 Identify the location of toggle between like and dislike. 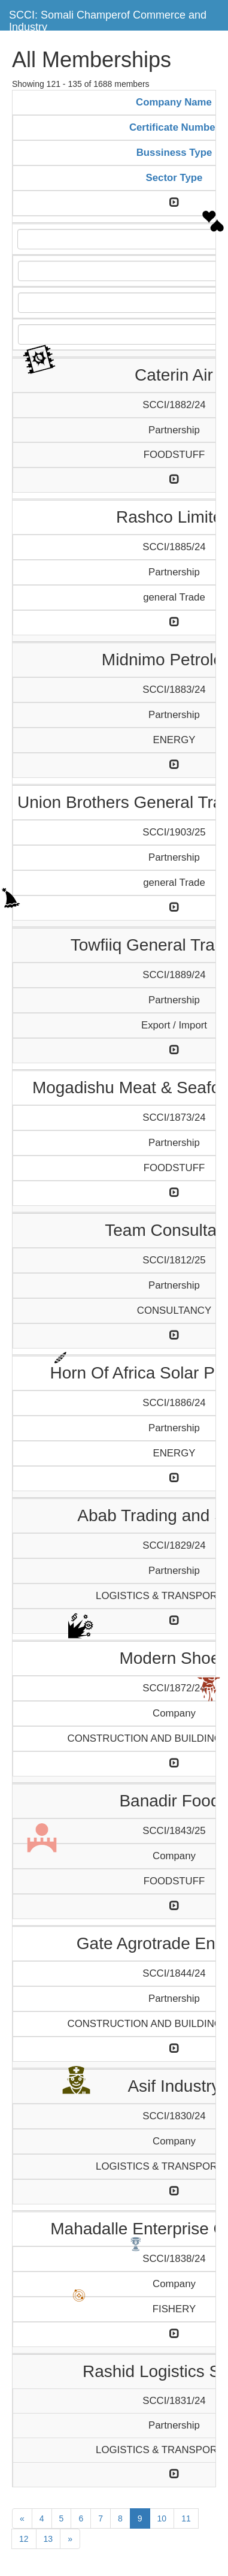
(213, 221).